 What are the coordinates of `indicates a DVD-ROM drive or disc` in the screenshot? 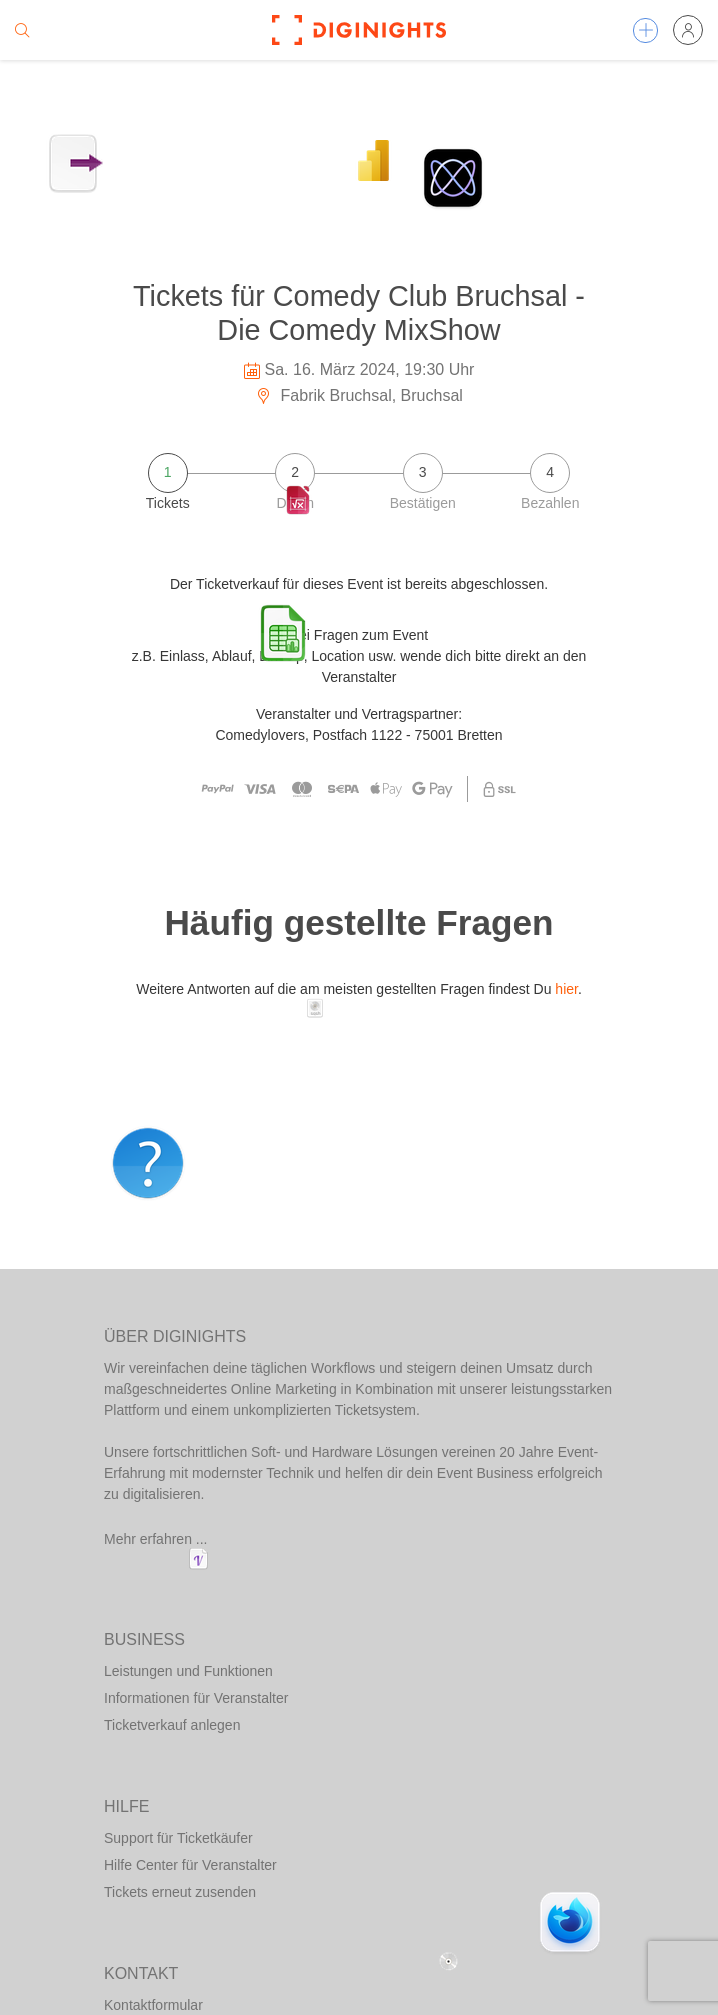 It's located at (448, 1961).